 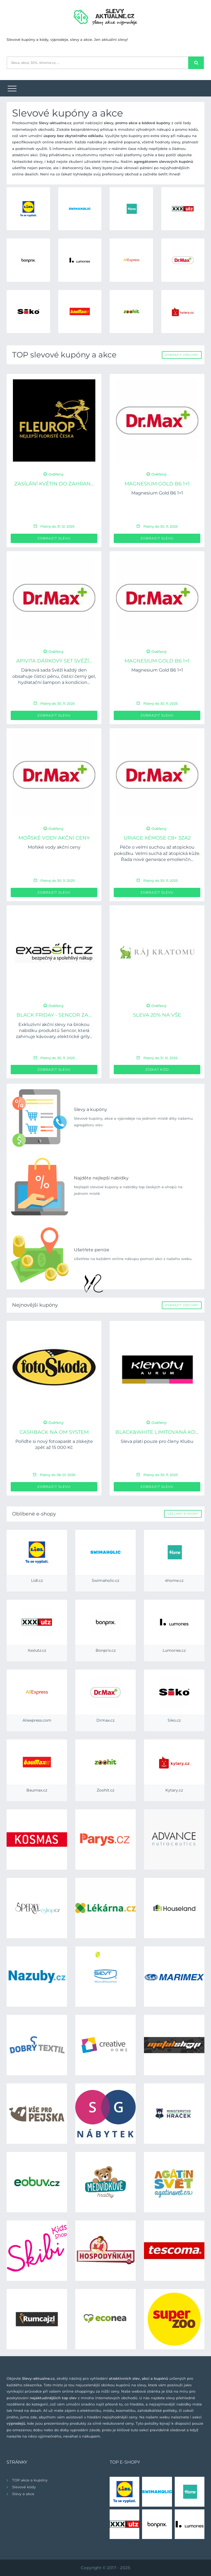 What do you see at coordinates (98, 1954) in the screenshot?
I see `five of spades playing card` at bounding box center [98, 1954].